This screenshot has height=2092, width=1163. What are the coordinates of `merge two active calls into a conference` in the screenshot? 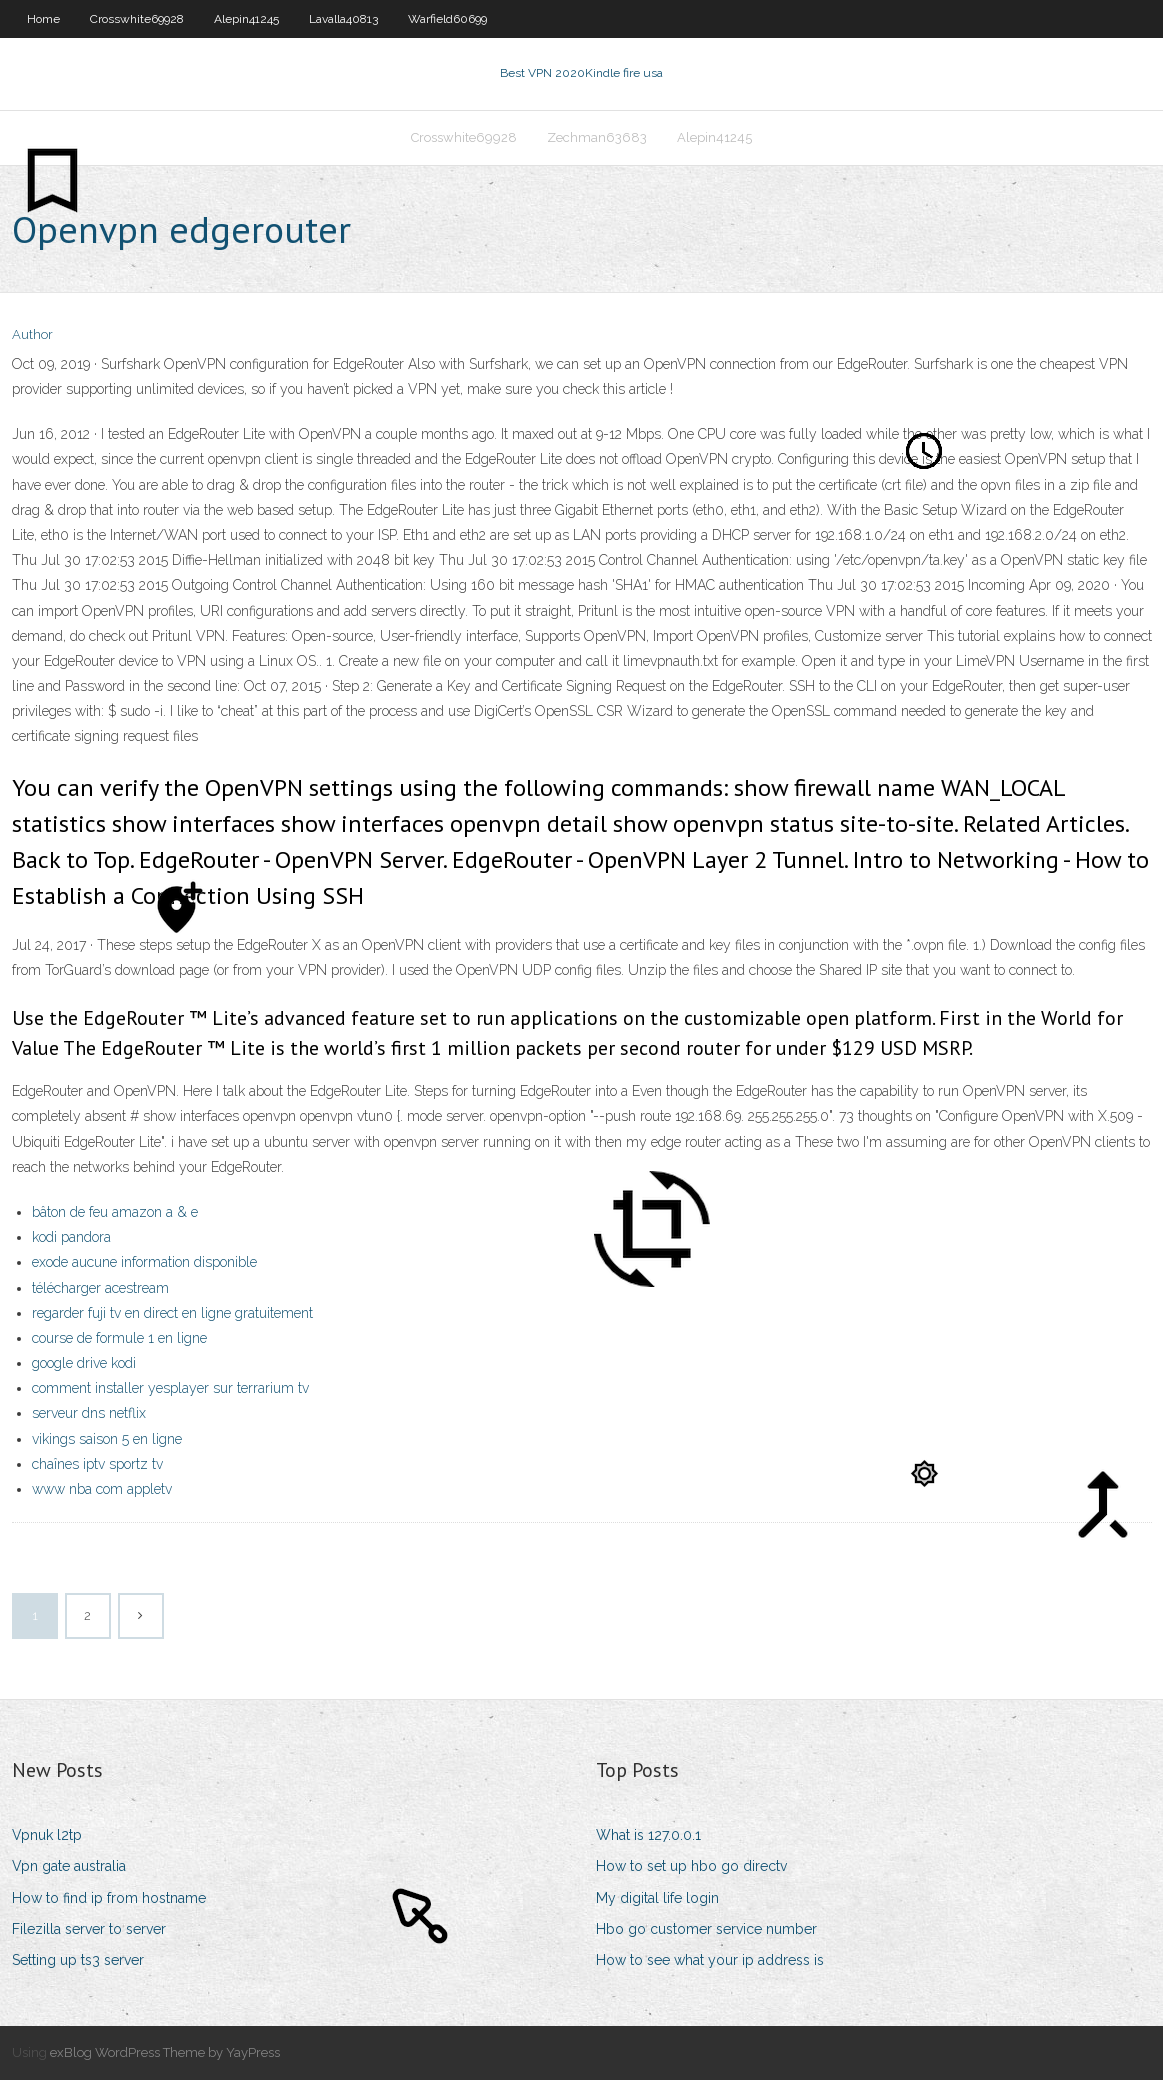 It's located at (1103, 1505).